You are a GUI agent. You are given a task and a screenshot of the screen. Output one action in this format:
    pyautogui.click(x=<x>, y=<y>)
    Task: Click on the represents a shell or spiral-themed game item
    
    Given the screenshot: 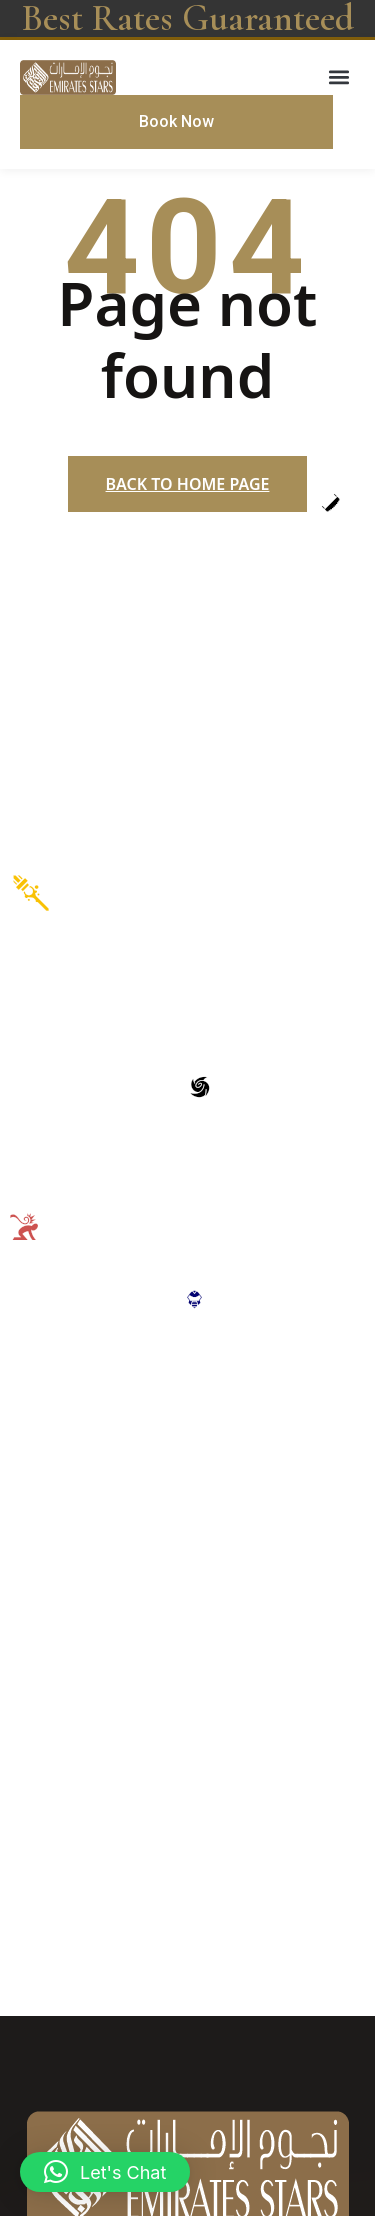 What is the action you would take?
    pyautogui.click(x=200, y=1087)
    